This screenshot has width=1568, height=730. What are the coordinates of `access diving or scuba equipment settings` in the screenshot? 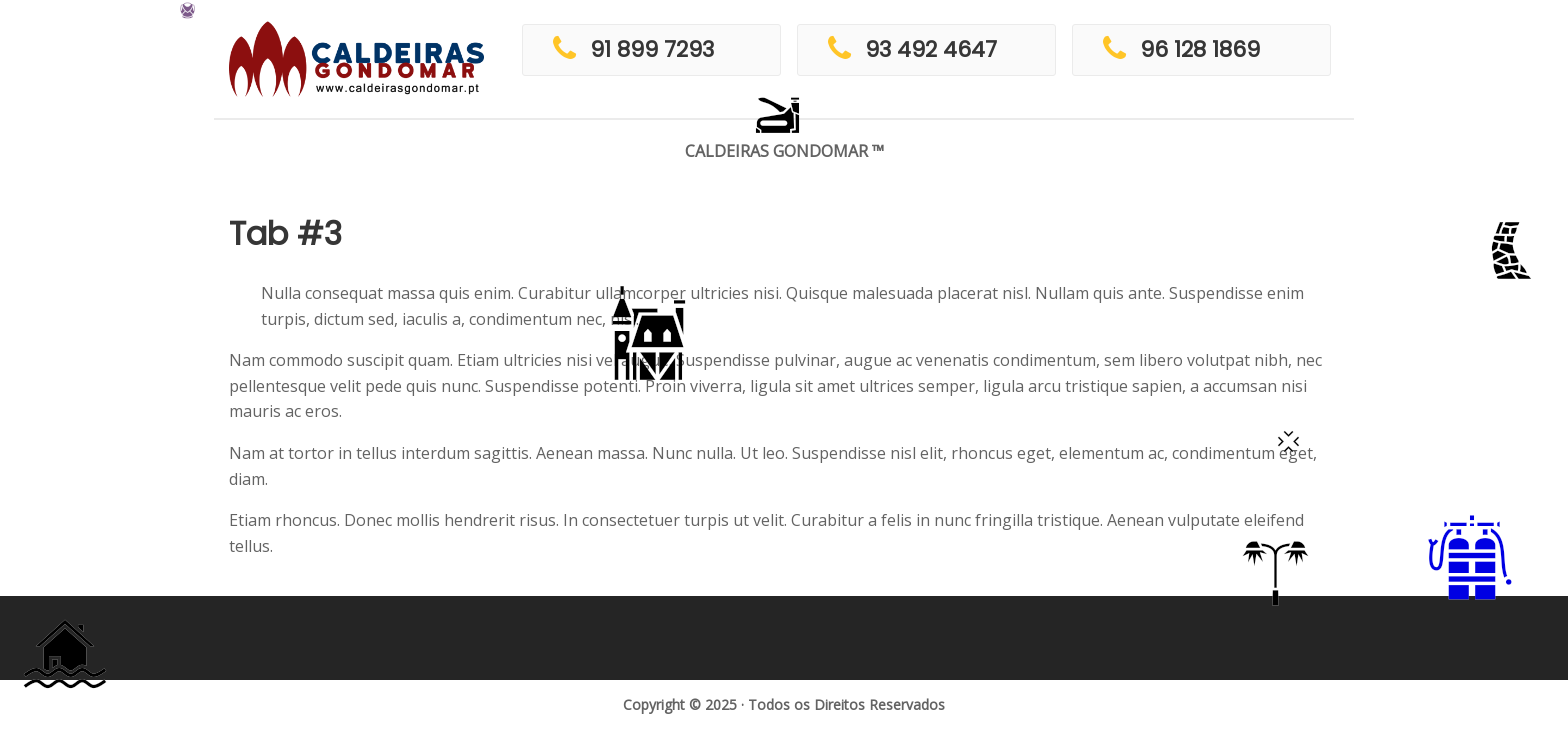 It's located at (1472, 557).